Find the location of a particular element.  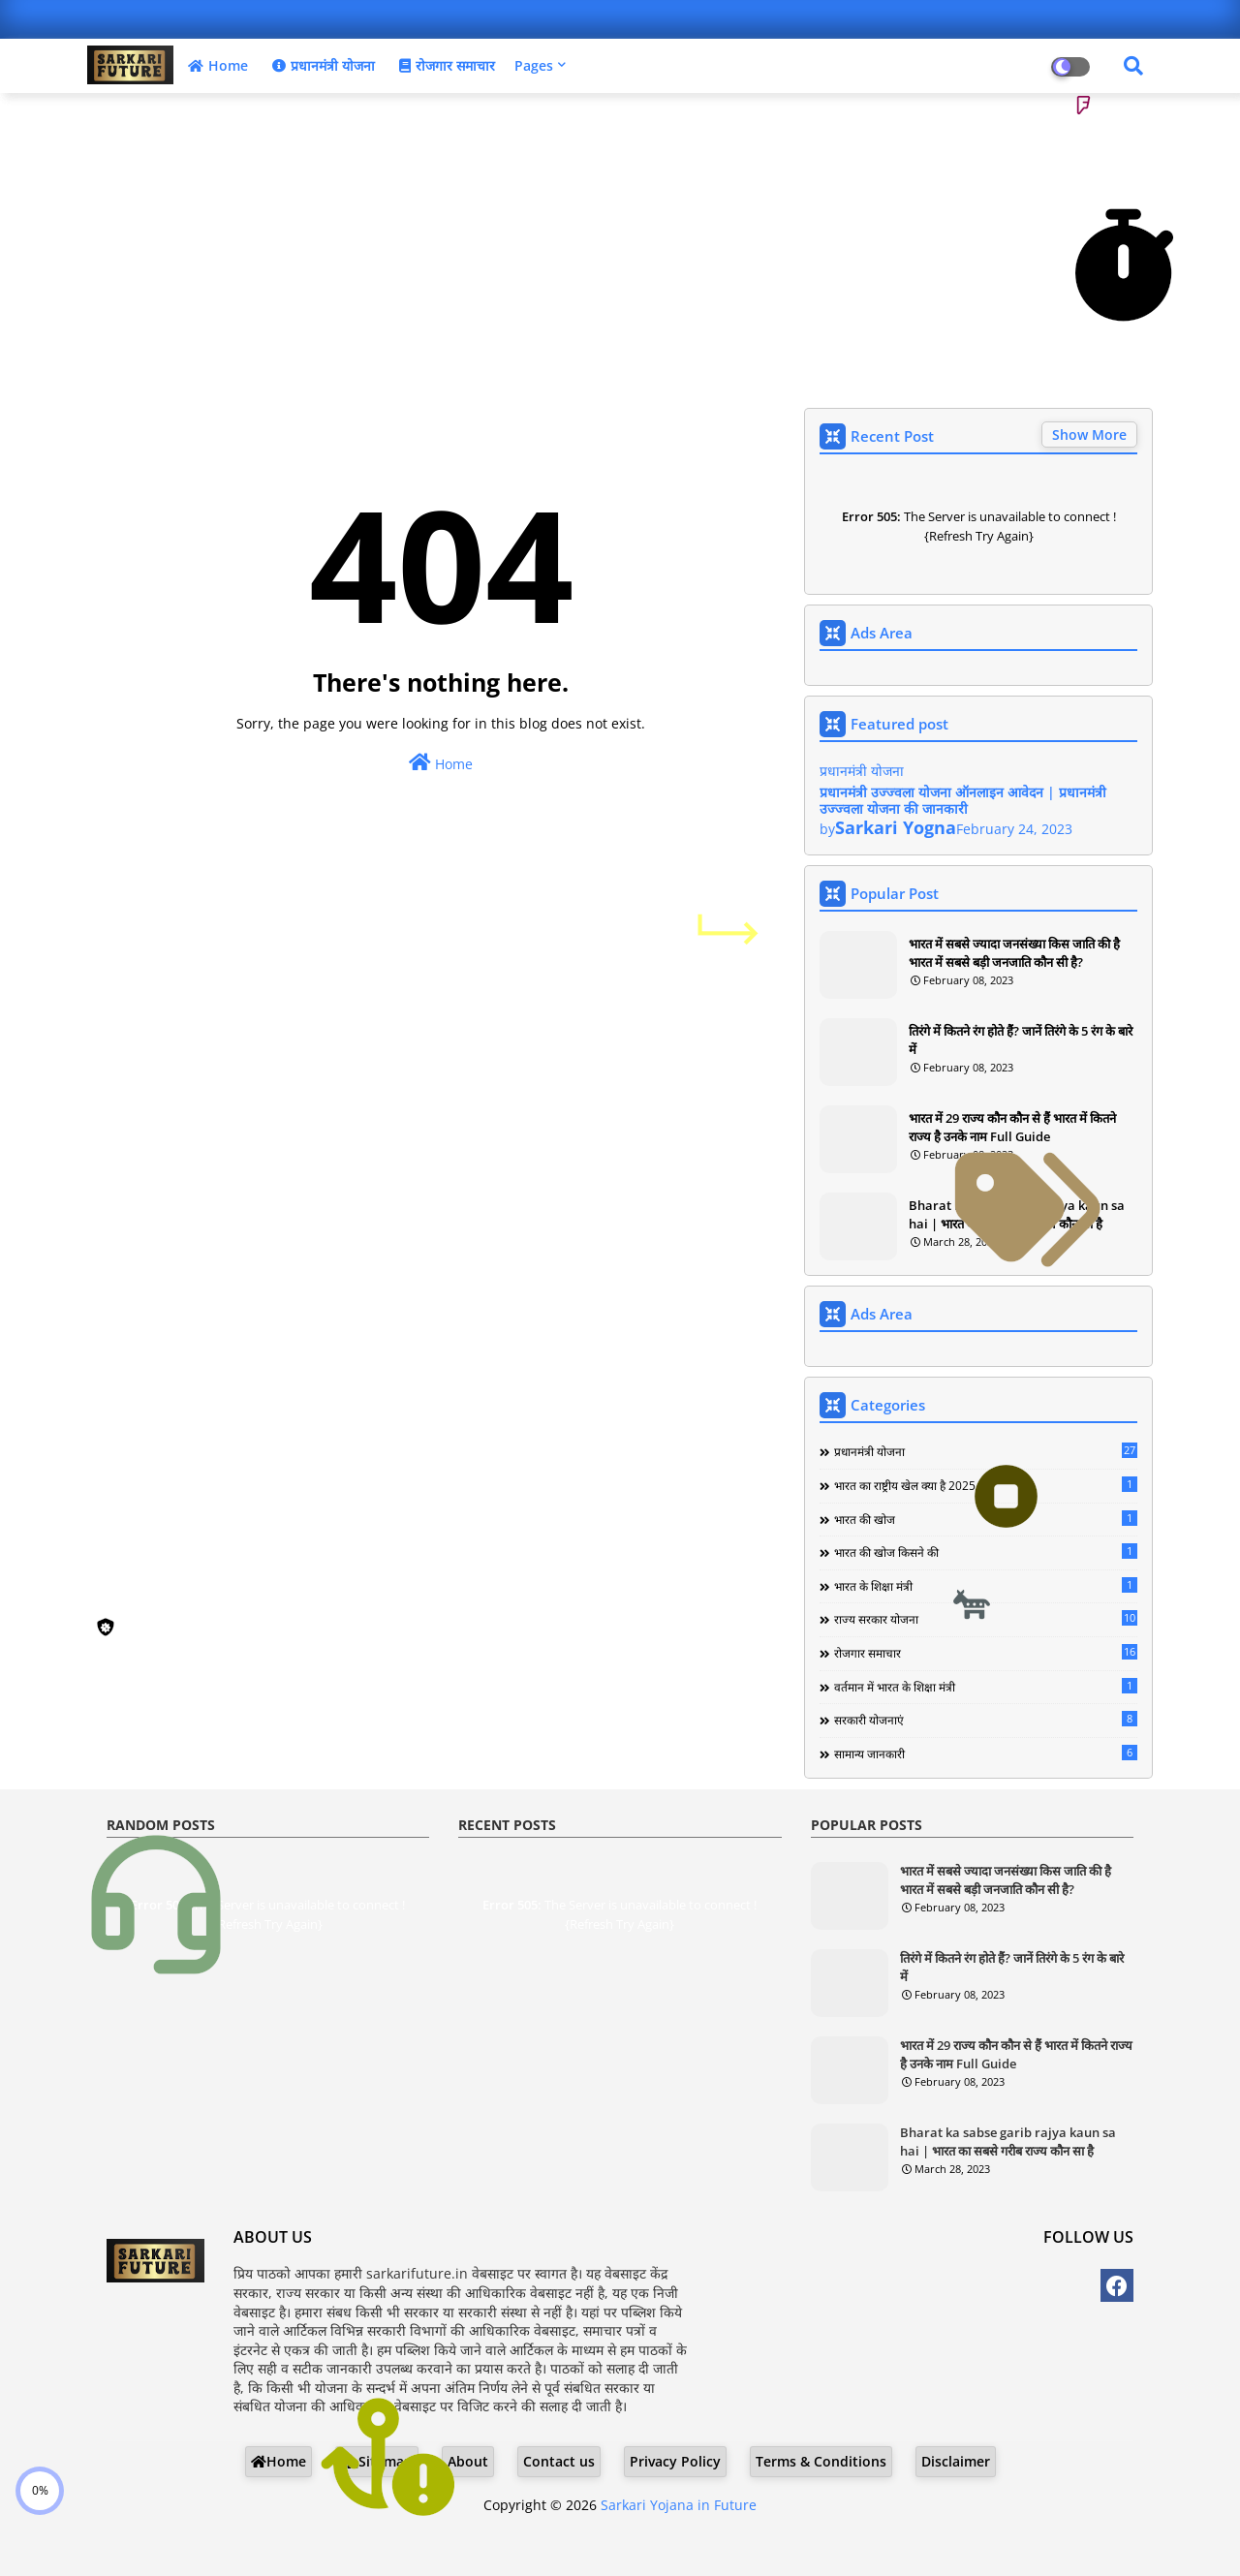

start or stop a timer is located at coordinates (1123, 265).